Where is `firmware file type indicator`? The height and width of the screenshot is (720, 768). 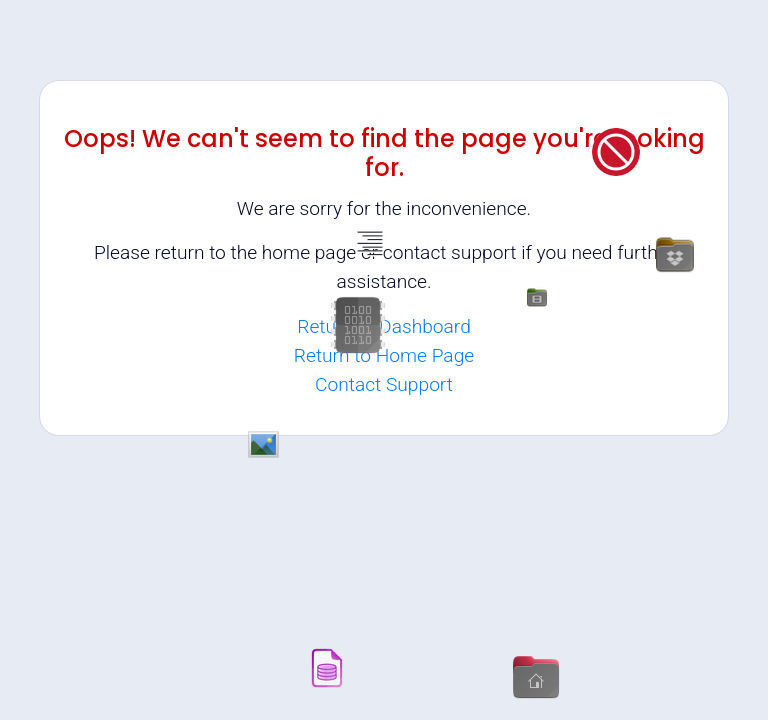 firmware file type indicator is located at coordinates (358, 325).